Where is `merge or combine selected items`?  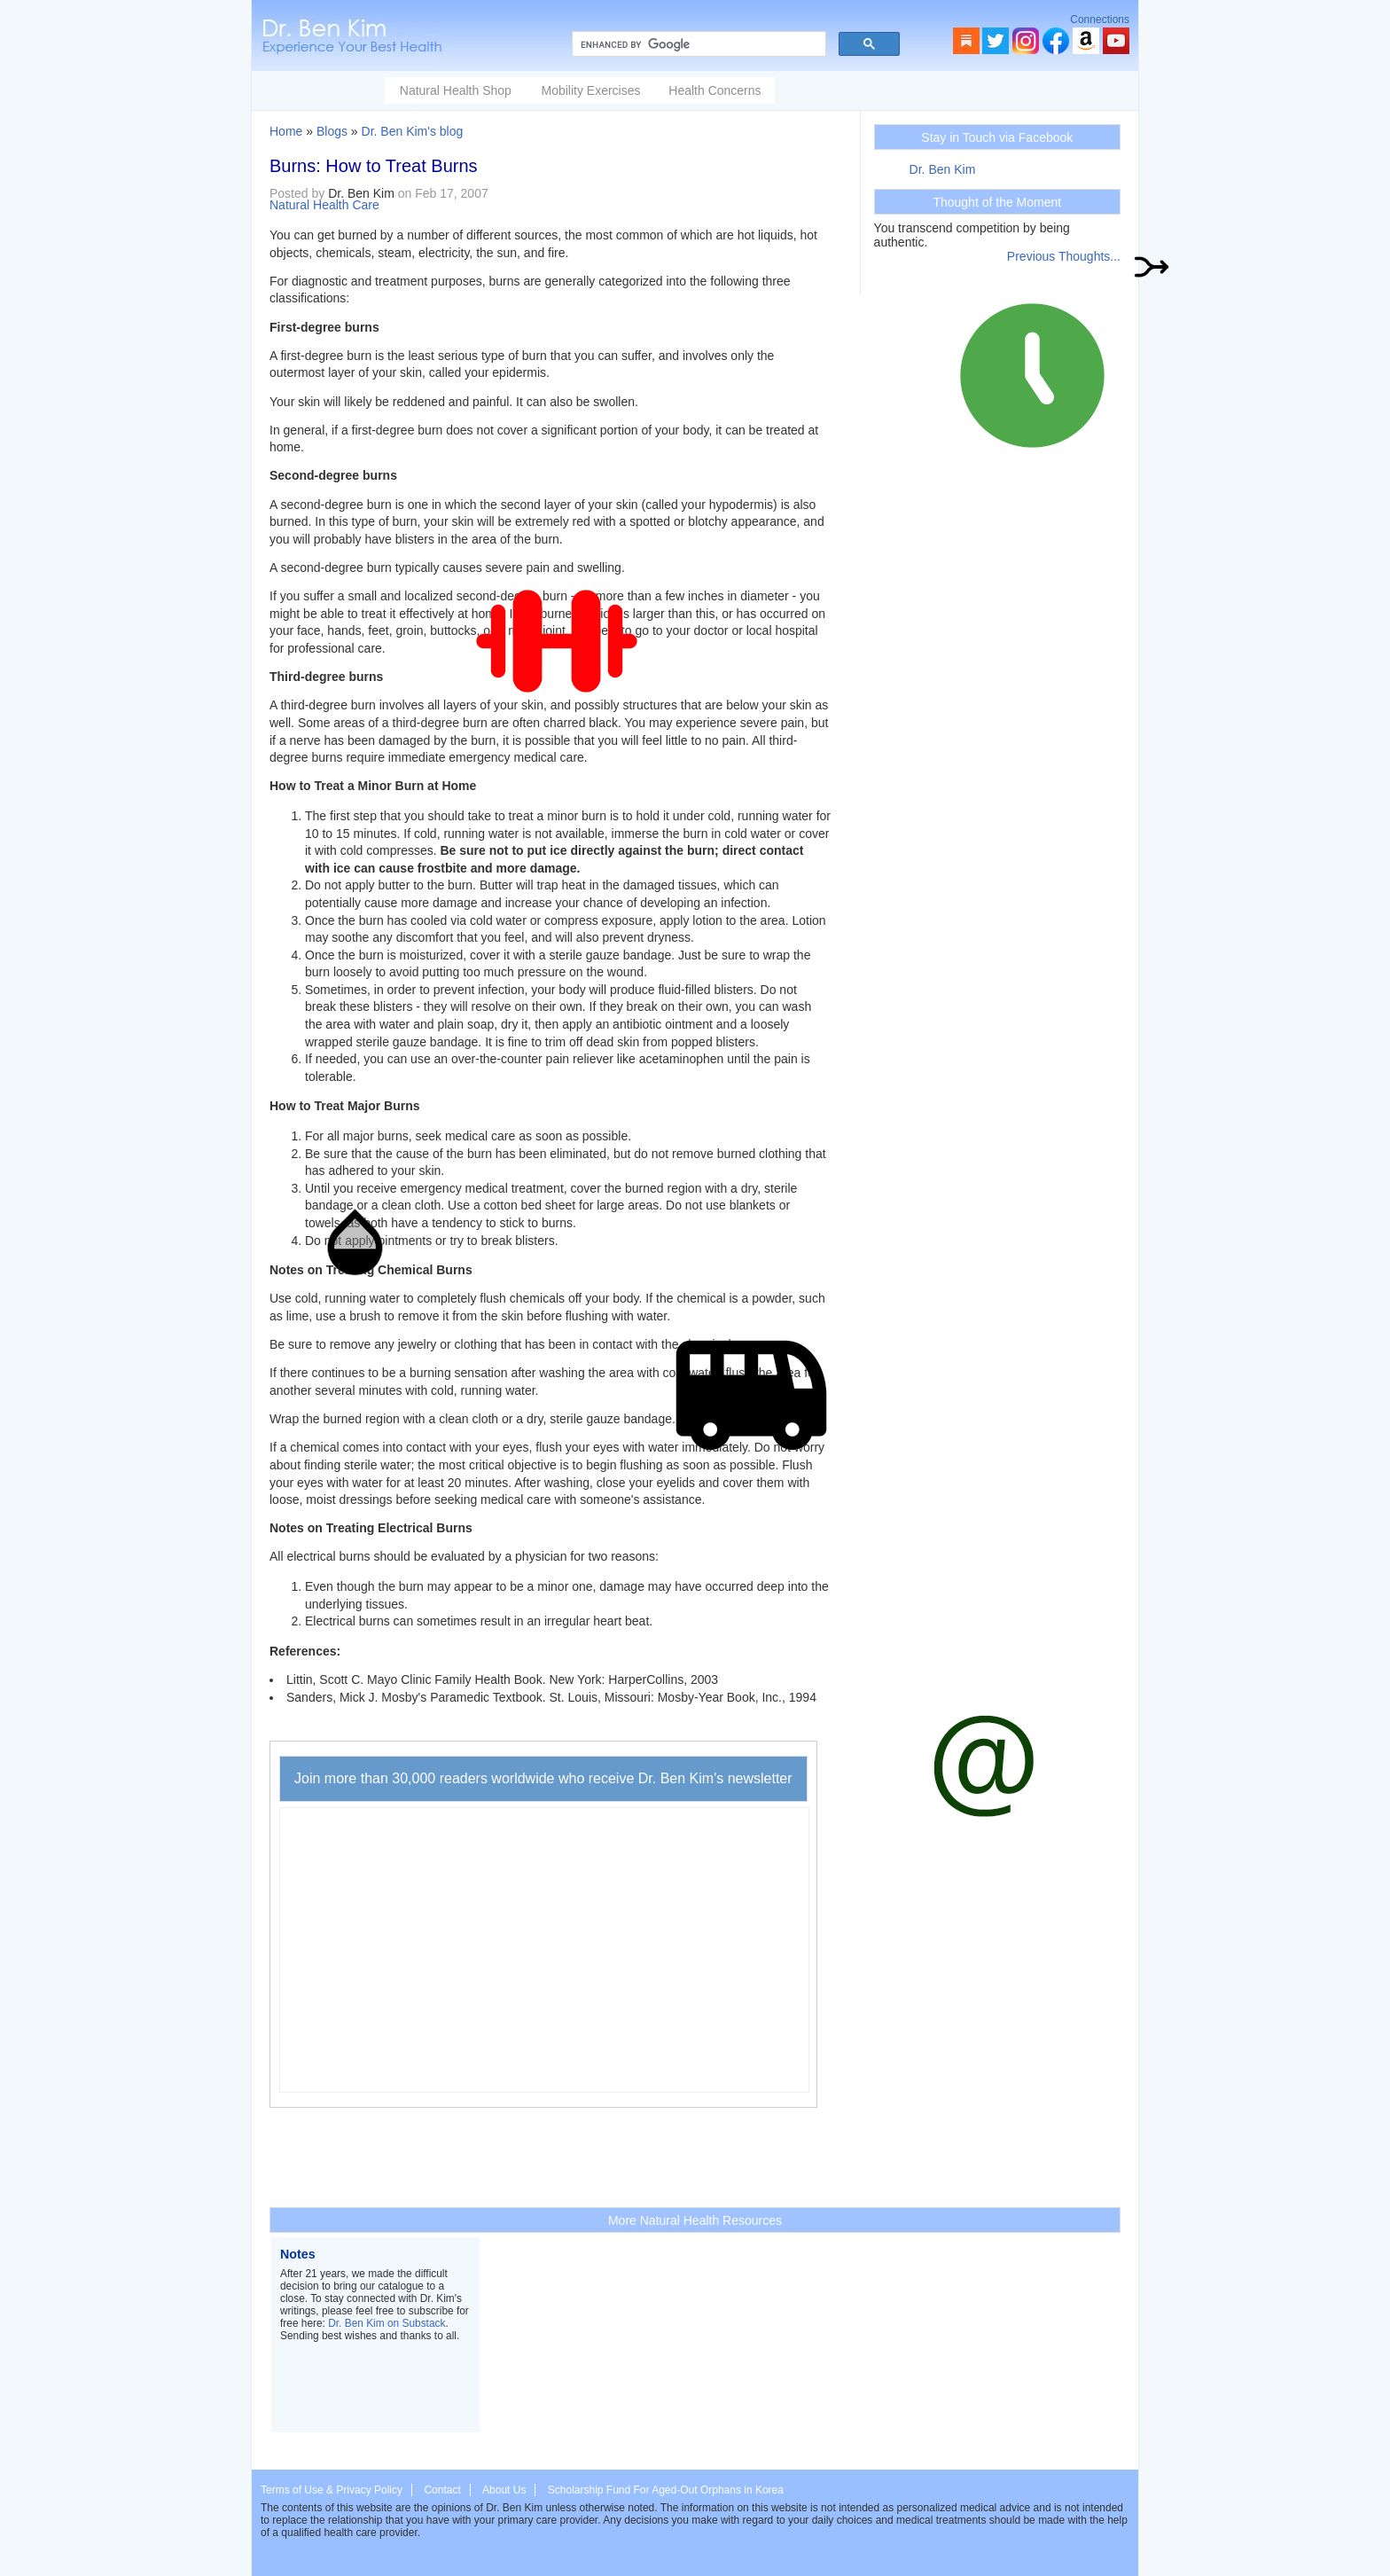
merge or combine selected items is located at coordinates (1152, 267).